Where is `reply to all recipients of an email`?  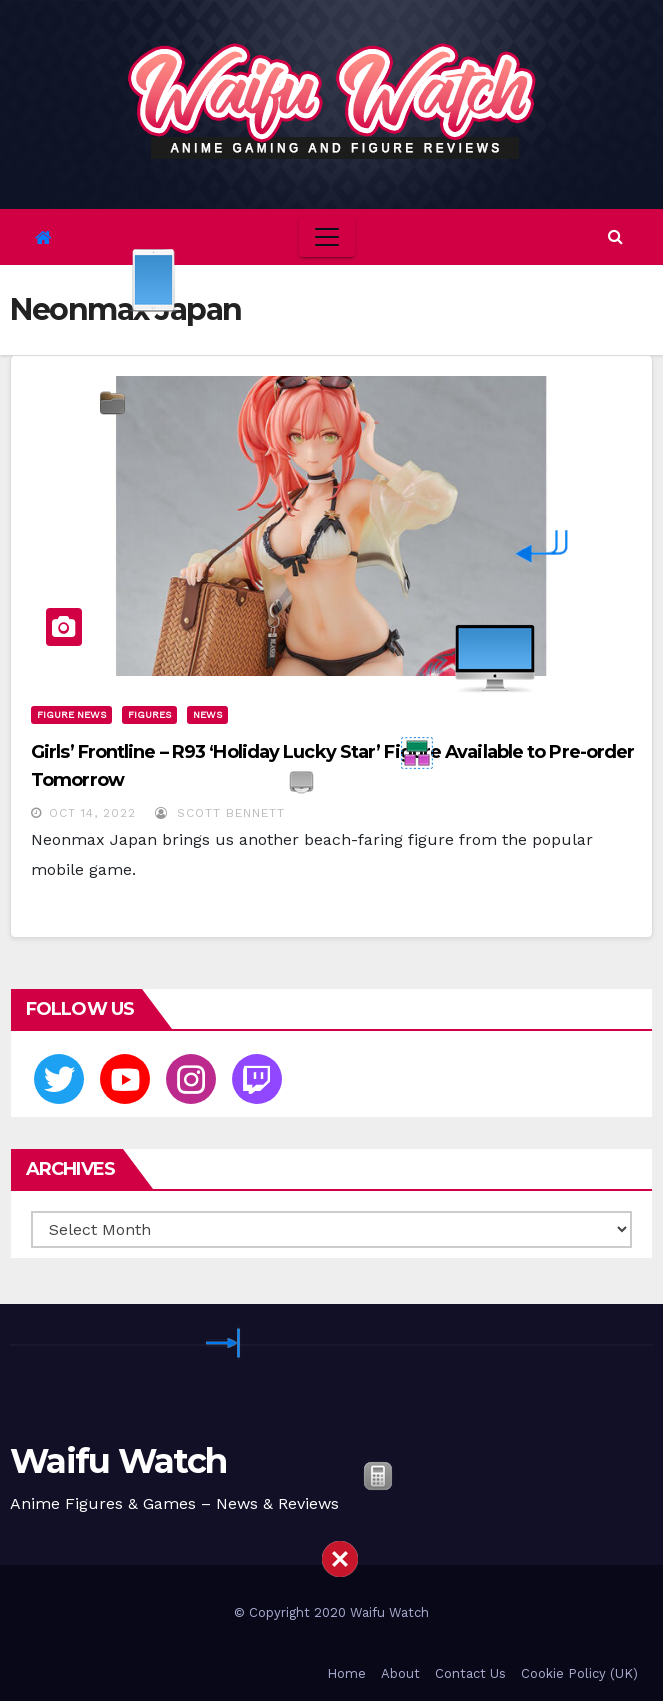
reply to all recipients of an email is located at coordinates (540, 542).